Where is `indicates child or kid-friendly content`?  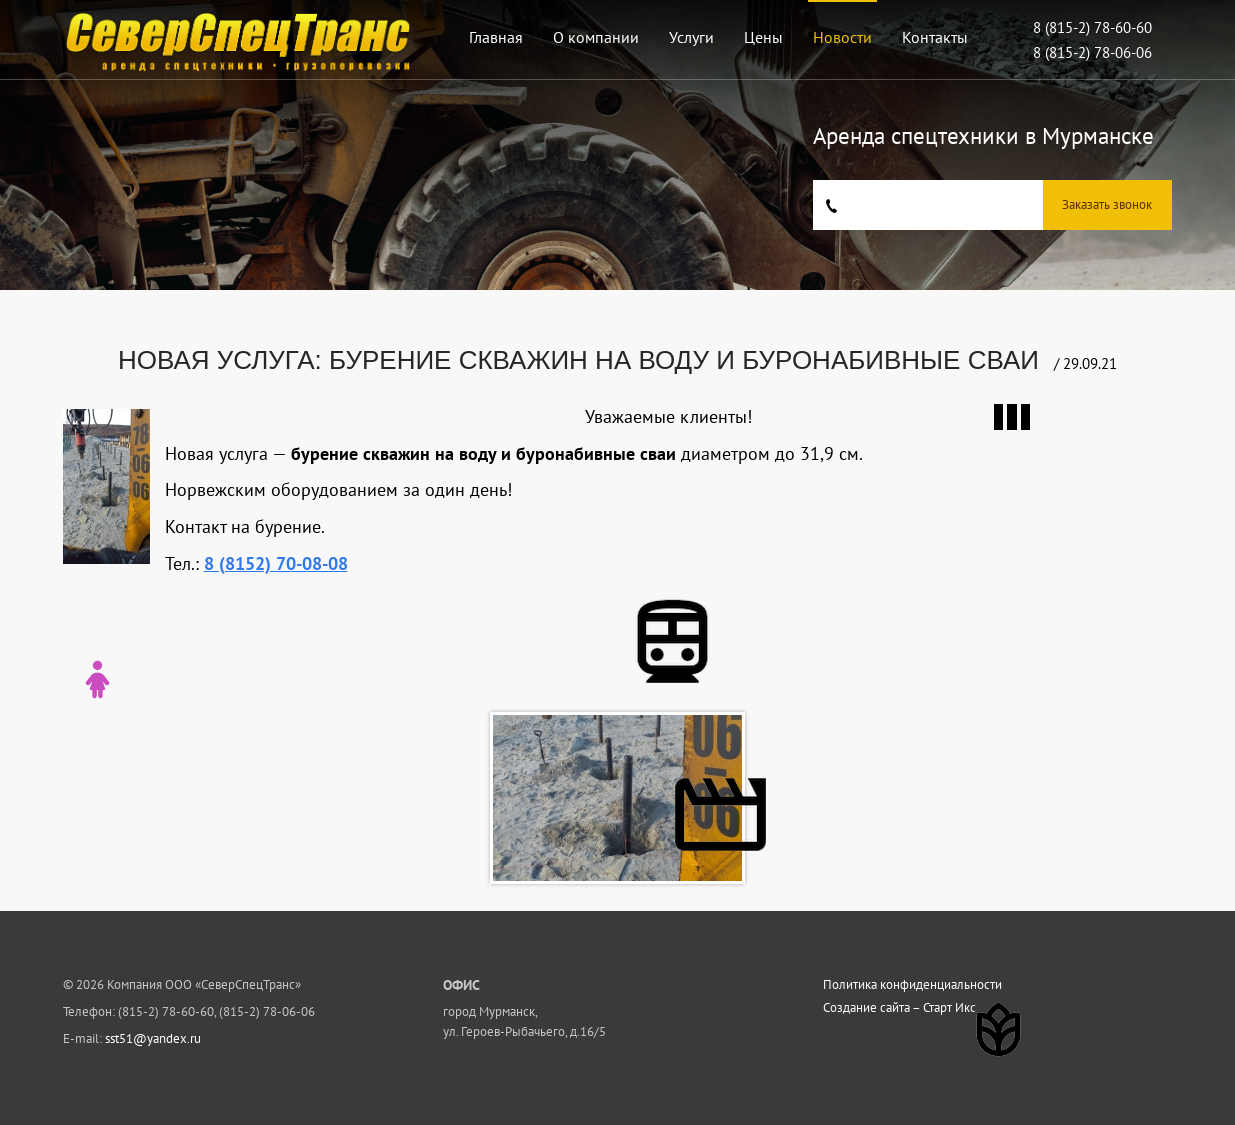
indicates child or kid-friendly content is located at coordinates (97, 679).